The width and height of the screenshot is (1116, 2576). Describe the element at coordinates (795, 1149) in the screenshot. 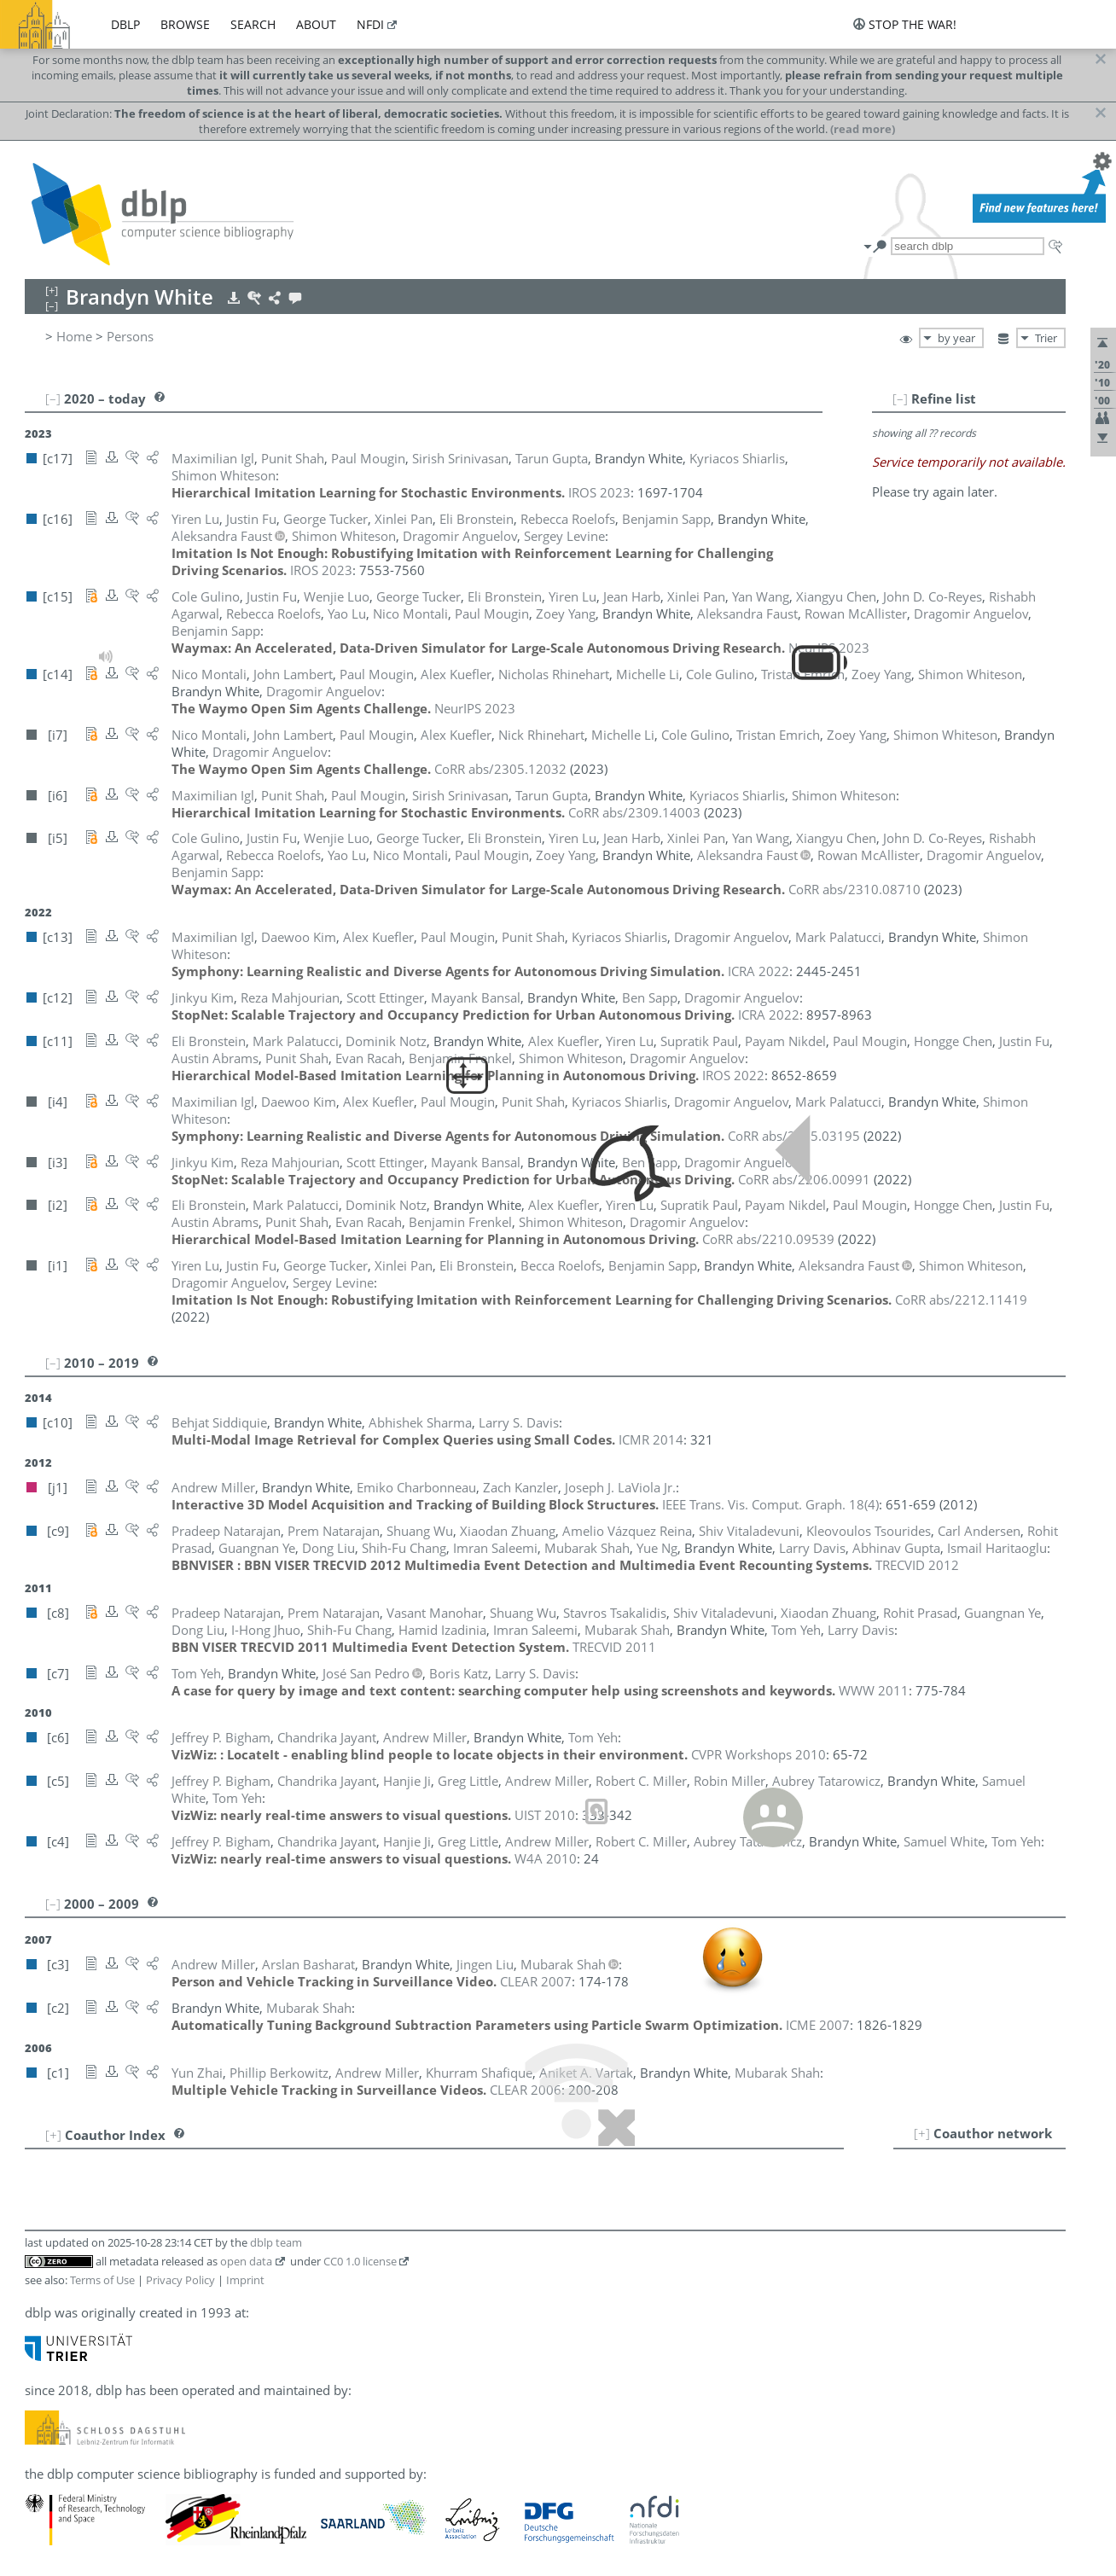

I see `navigate to the previous item or screen` at that location.